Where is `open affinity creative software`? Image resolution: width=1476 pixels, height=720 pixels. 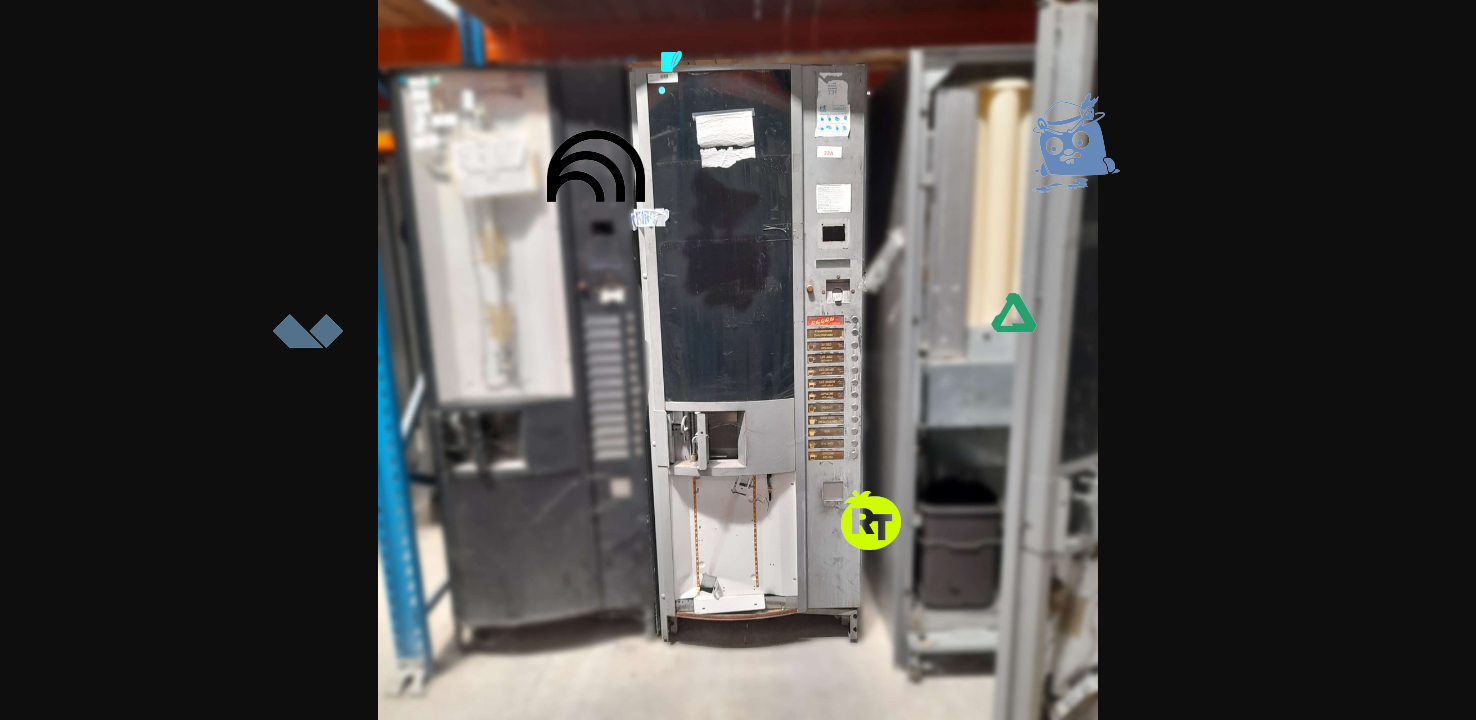 open affinity creative software is located at coordinates (1014, 314).